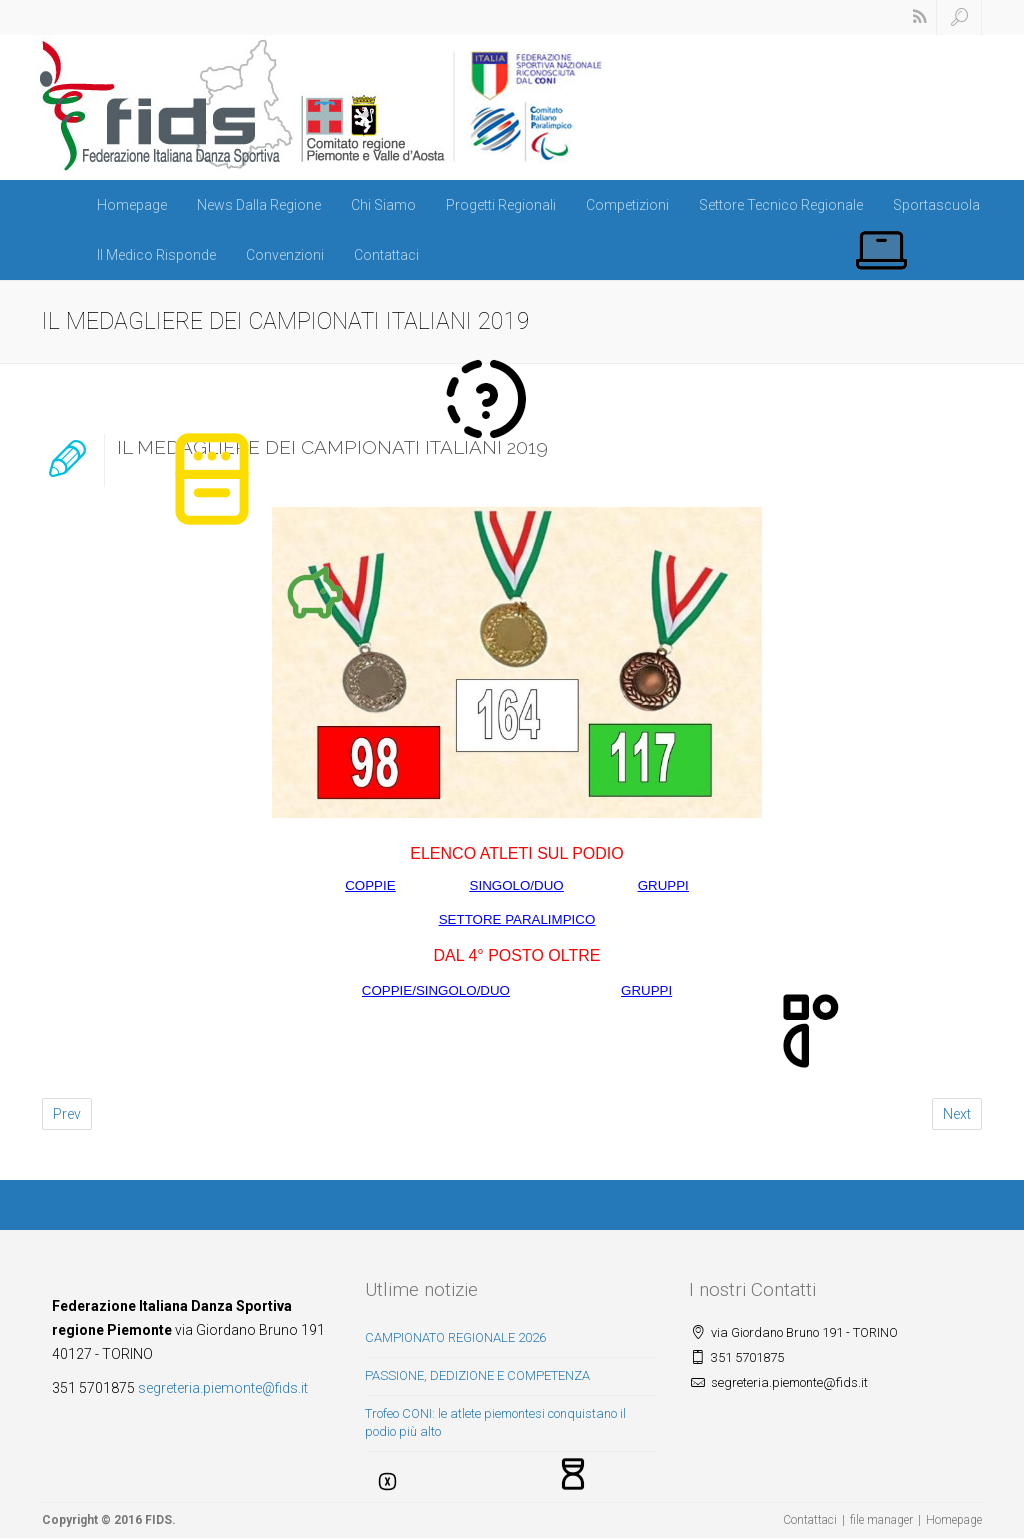  What do you see at coordinates (809, 1031) in the screenshot?
I see `radix ui component library logo` at bounding box center [809, 1031].